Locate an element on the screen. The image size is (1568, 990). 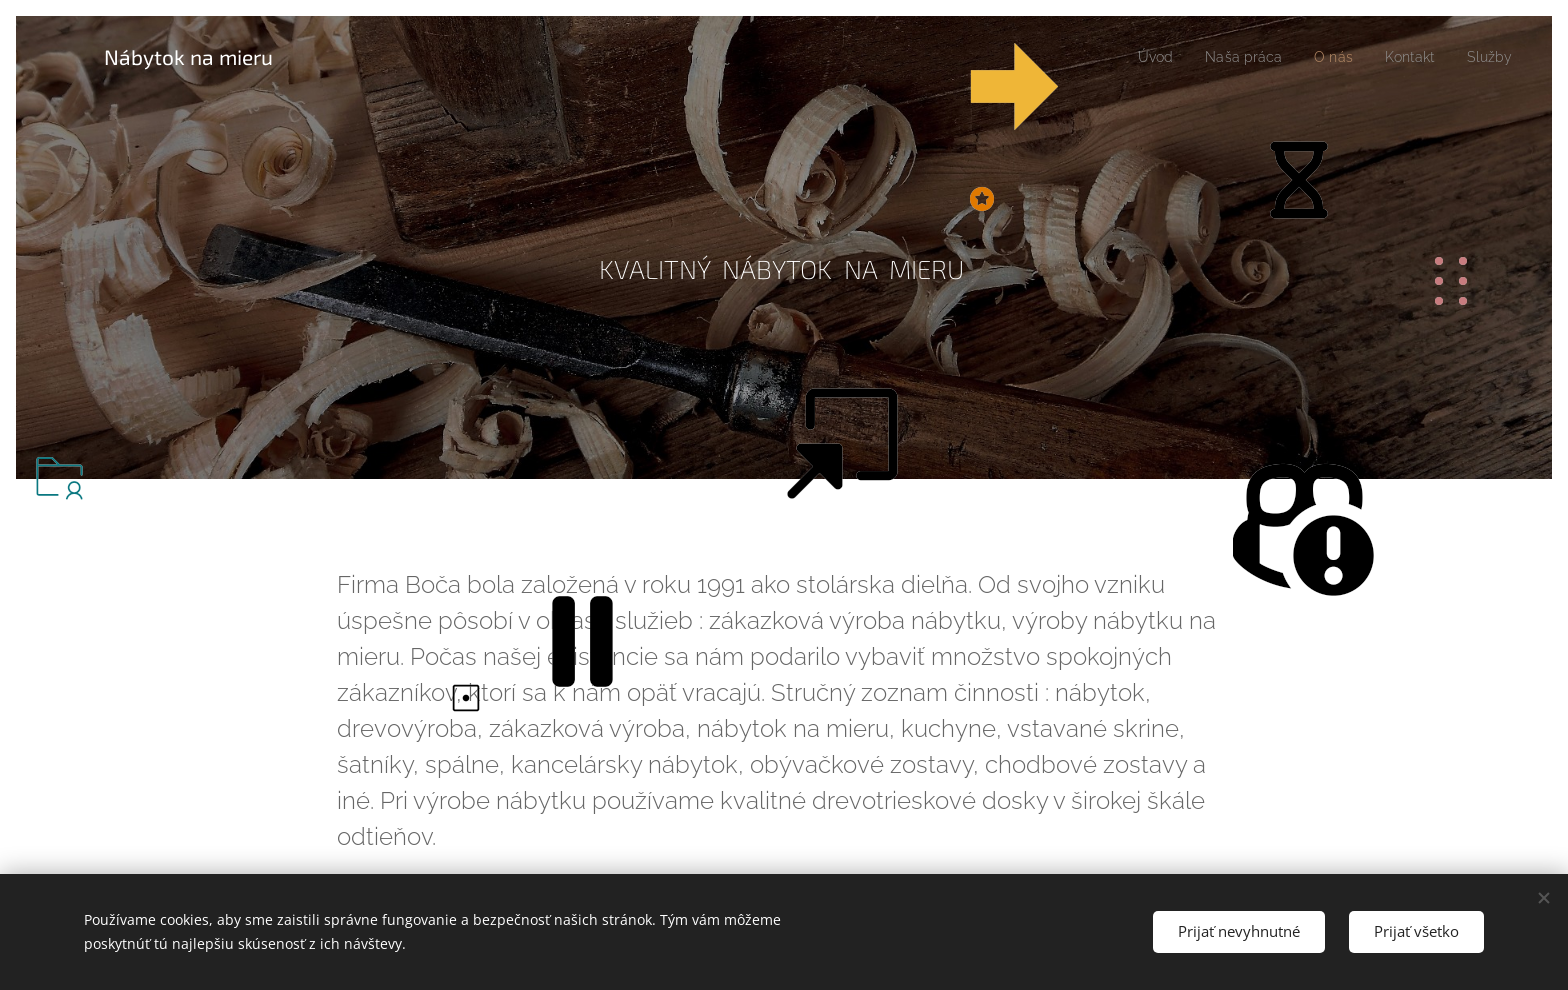
indicates a loading or waiting state is located at coordinates (1299, 180).